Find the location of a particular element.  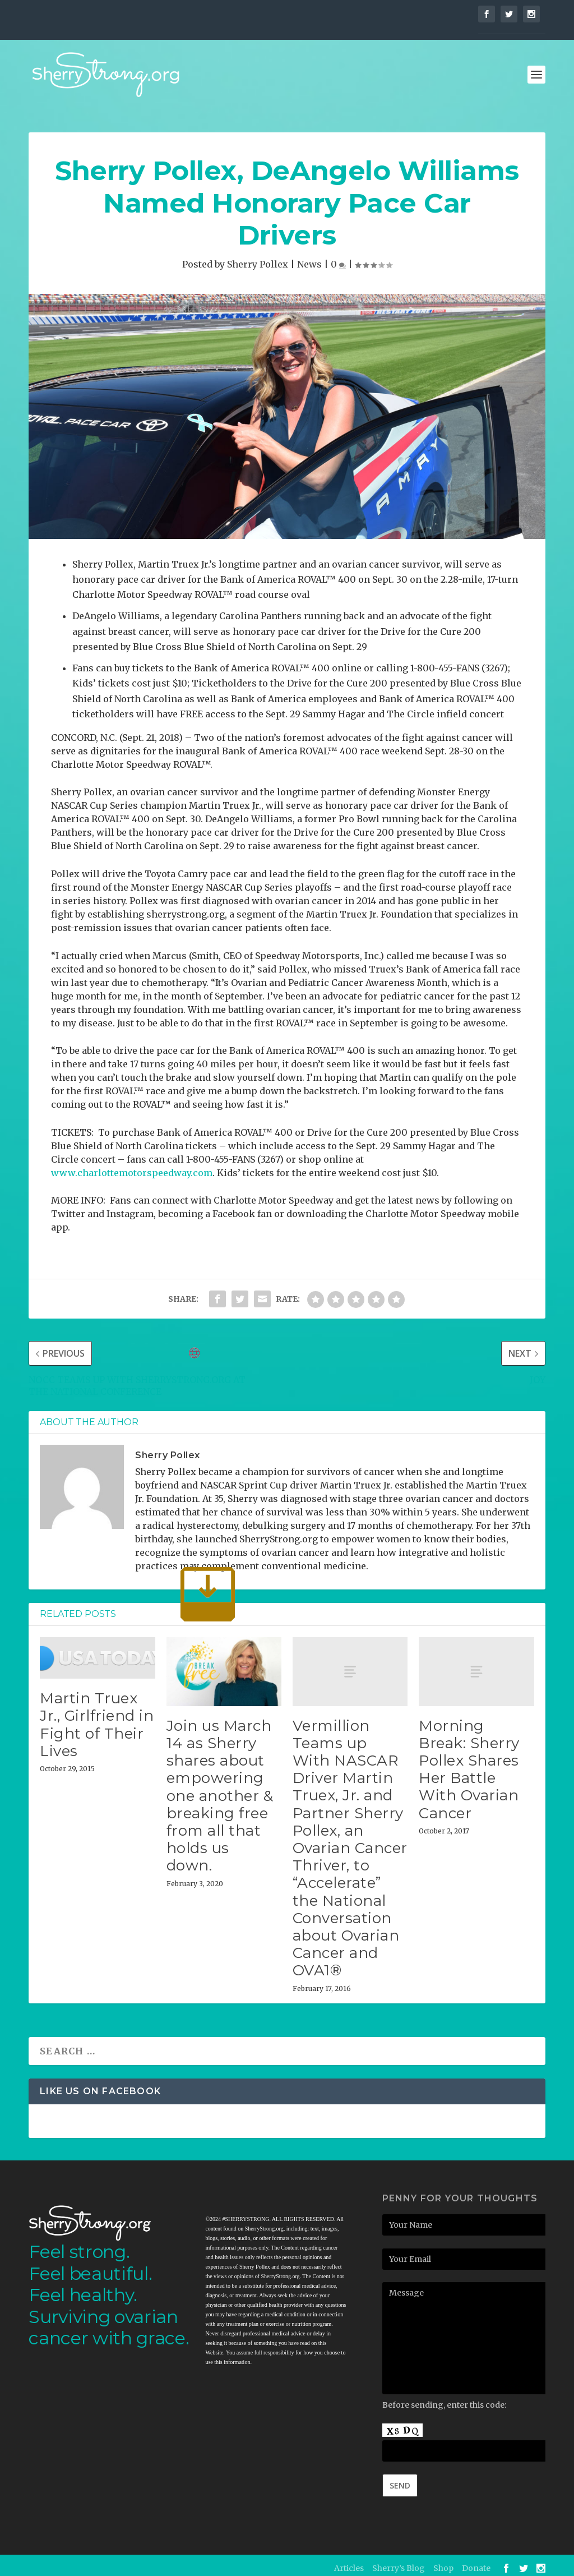

dock panel to bottom of editor is located at coordinates (207, 1594).